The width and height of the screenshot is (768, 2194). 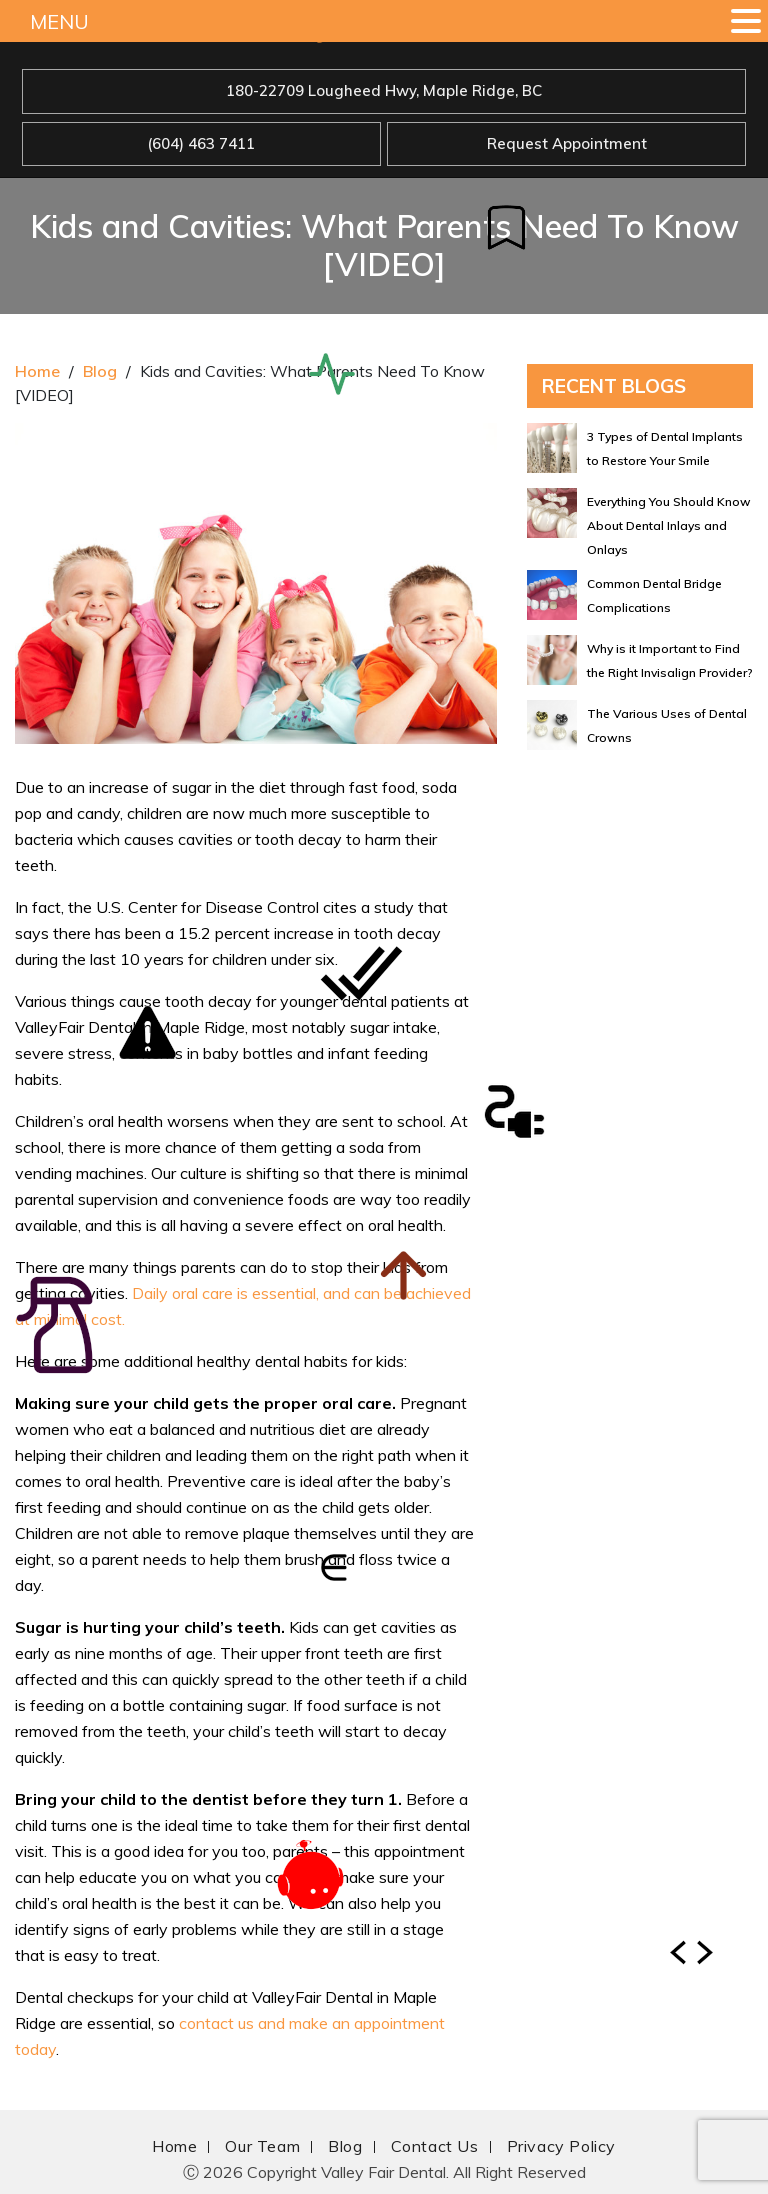 I want to click on indicates a warning or caution state, so click(x=148, y=1032).